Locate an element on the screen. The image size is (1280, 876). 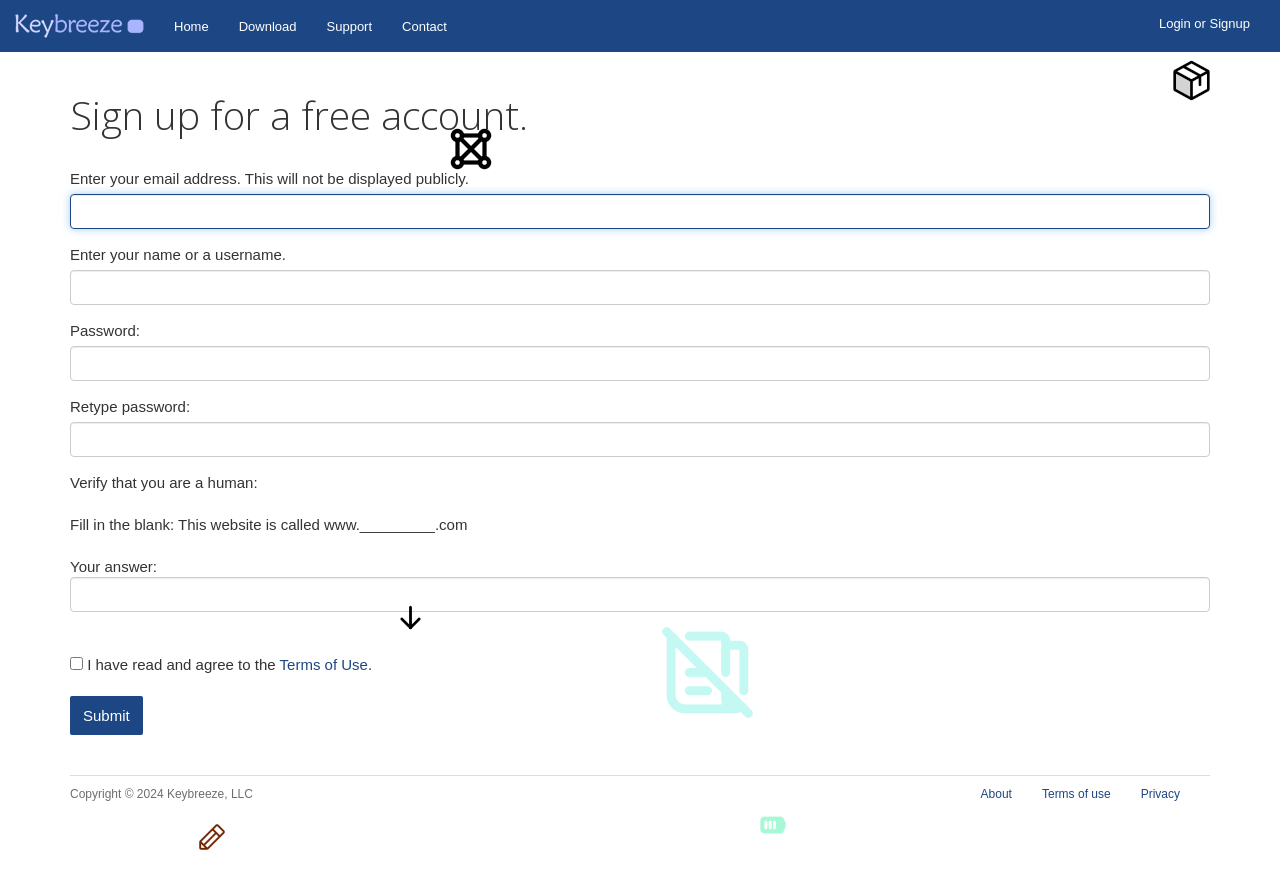
disable news feed notifications is located at coordinates (707, 672).